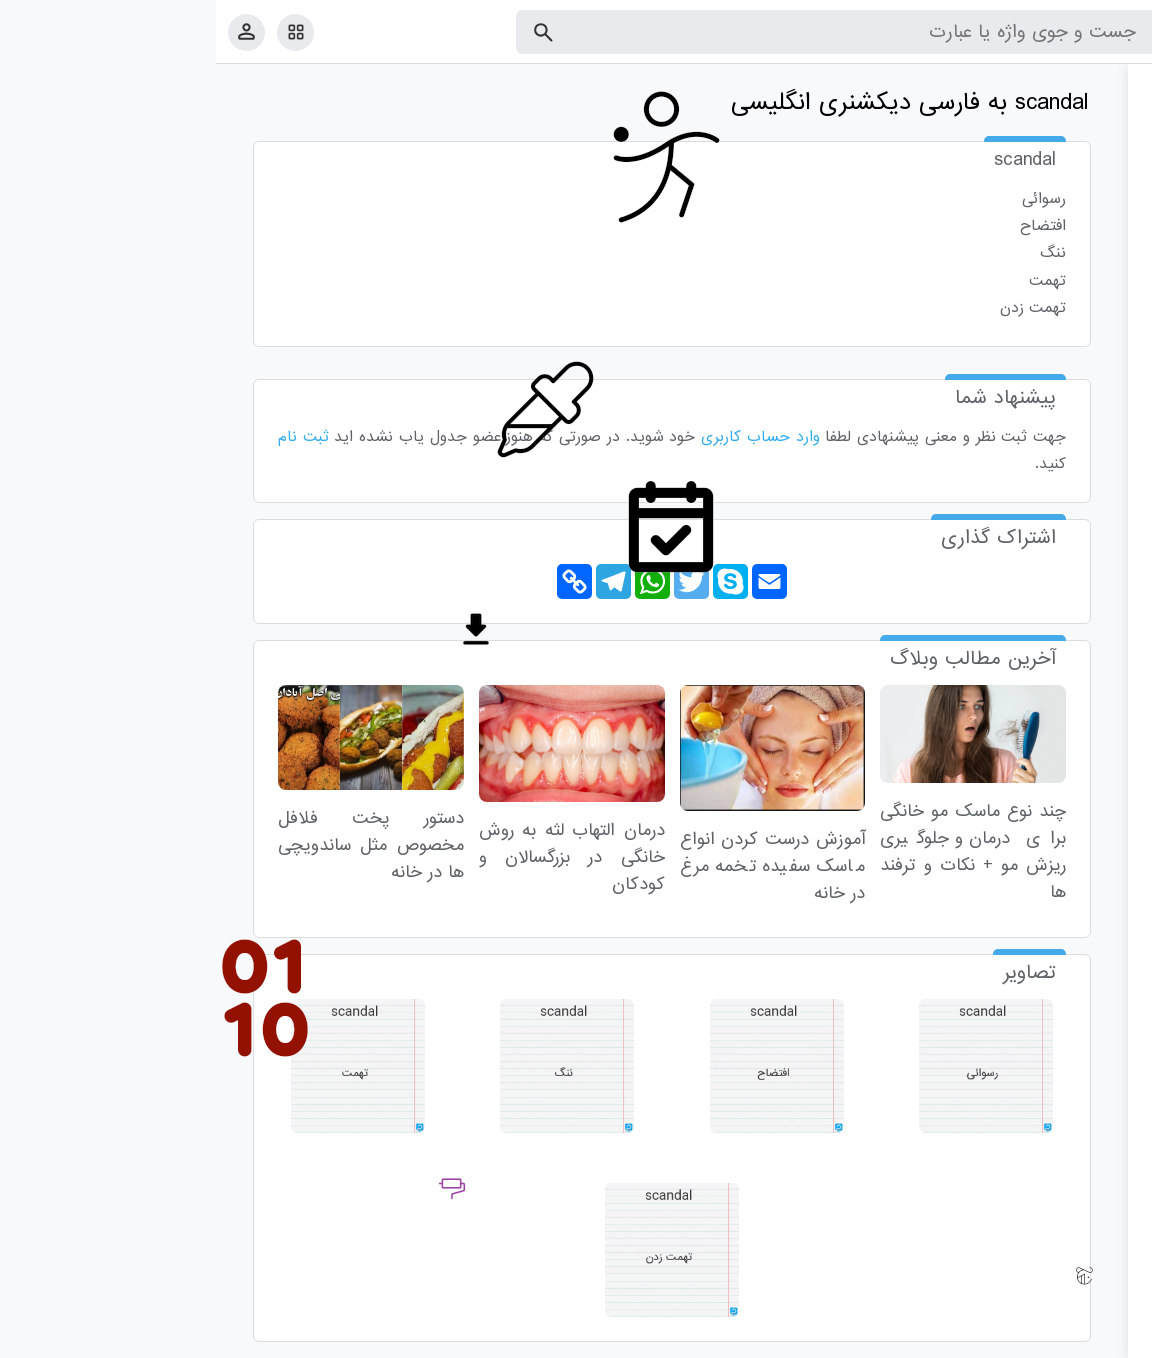 The height and width of the screenshot is (1358, 1152). What do you see at coordinates (476, 630) in the screenshot?
I see `download a file or content` at bounding box center [476, 630].